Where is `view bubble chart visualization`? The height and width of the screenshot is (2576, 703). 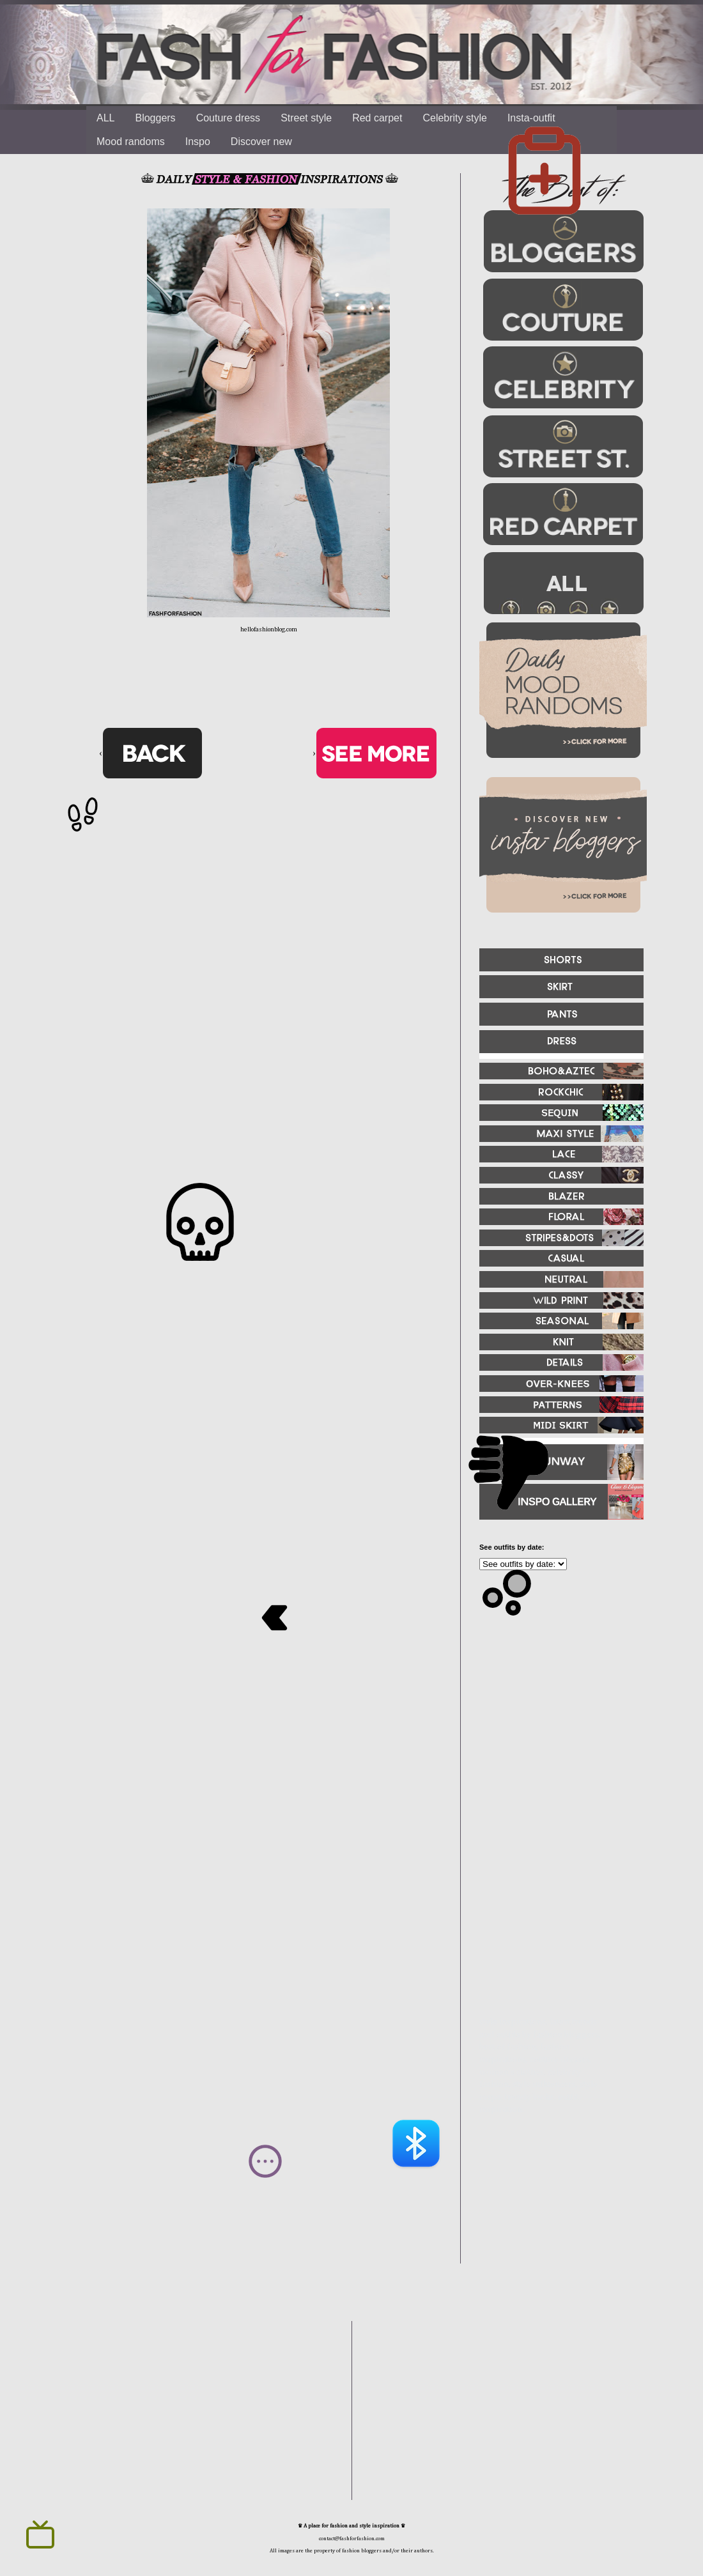
view bubble chart visualization is located at coordinates (506, 1593).